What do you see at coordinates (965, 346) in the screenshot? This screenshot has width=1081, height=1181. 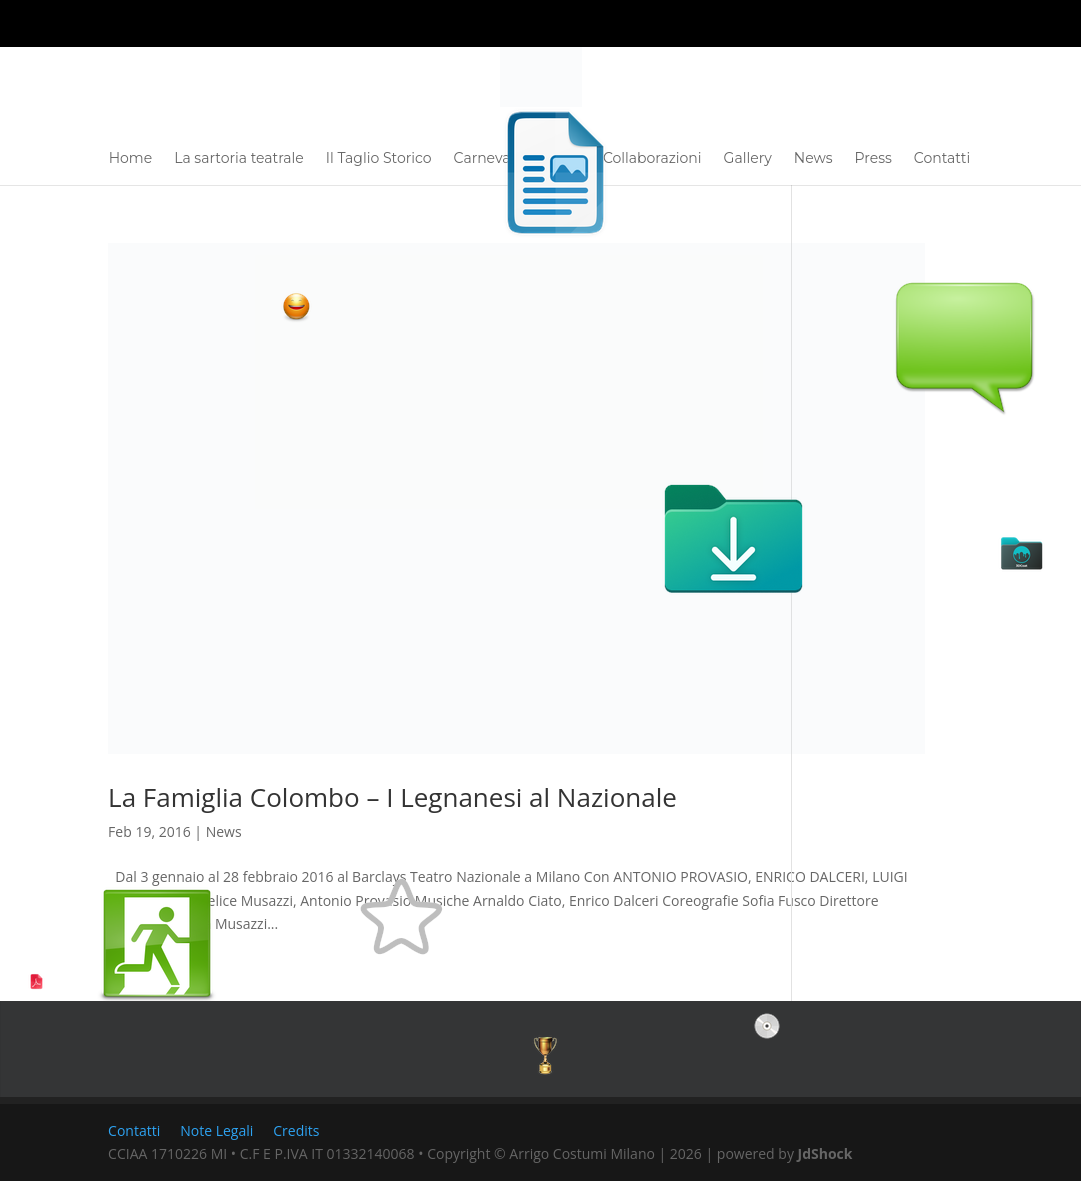 I see `indicates user is online and available` at bounding box center [965, 346].